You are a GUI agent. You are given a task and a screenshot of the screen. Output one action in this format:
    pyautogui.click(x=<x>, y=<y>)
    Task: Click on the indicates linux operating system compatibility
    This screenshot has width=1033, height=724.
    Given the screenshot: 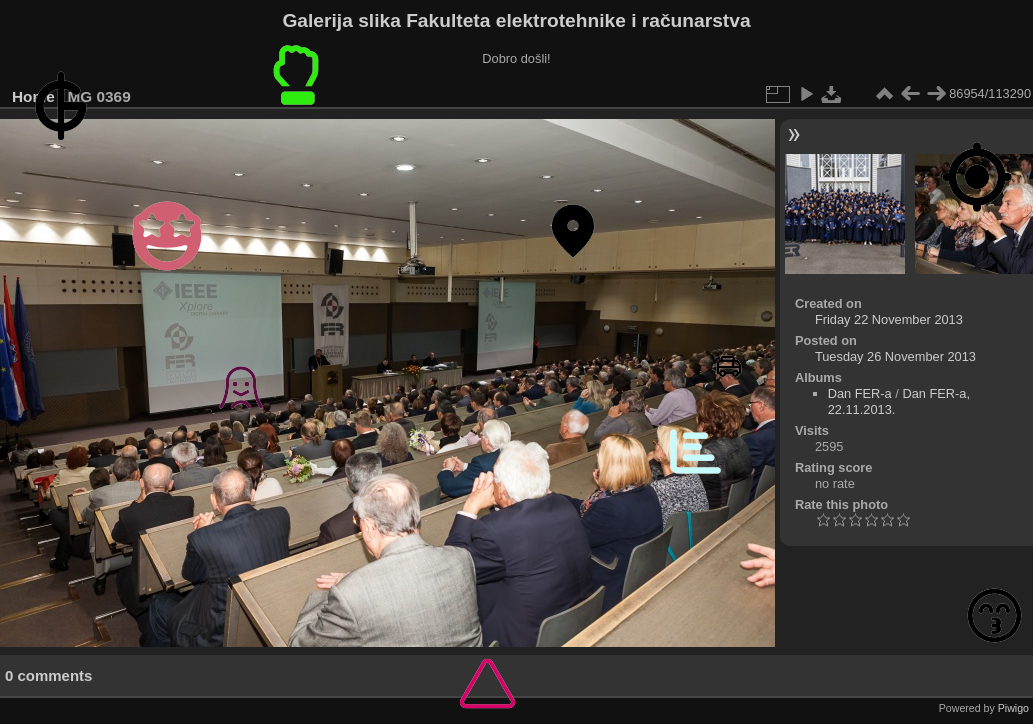 What is the action you would take?
    pyautogui.click(x=241, y=390)
    